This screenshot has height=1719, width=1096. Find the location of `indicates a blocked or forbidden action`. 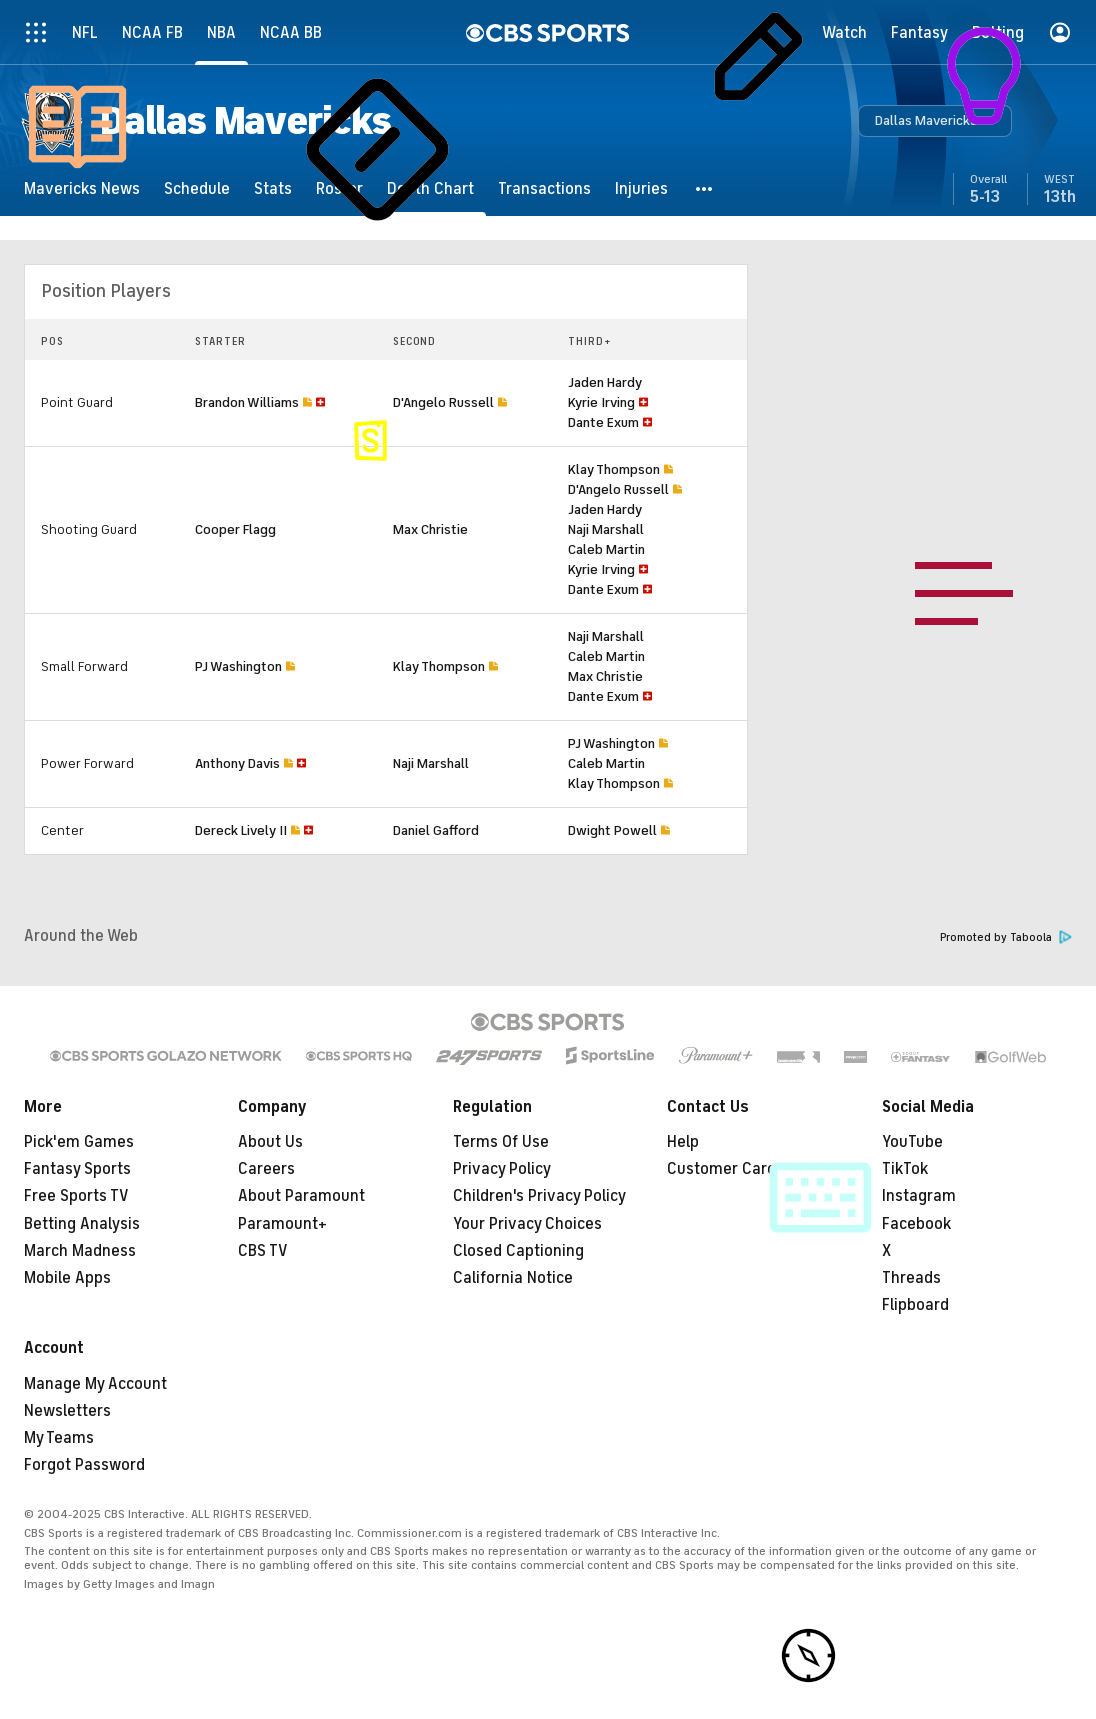

indicates a blocked or forbidden action is located at coordinates (377, 149).